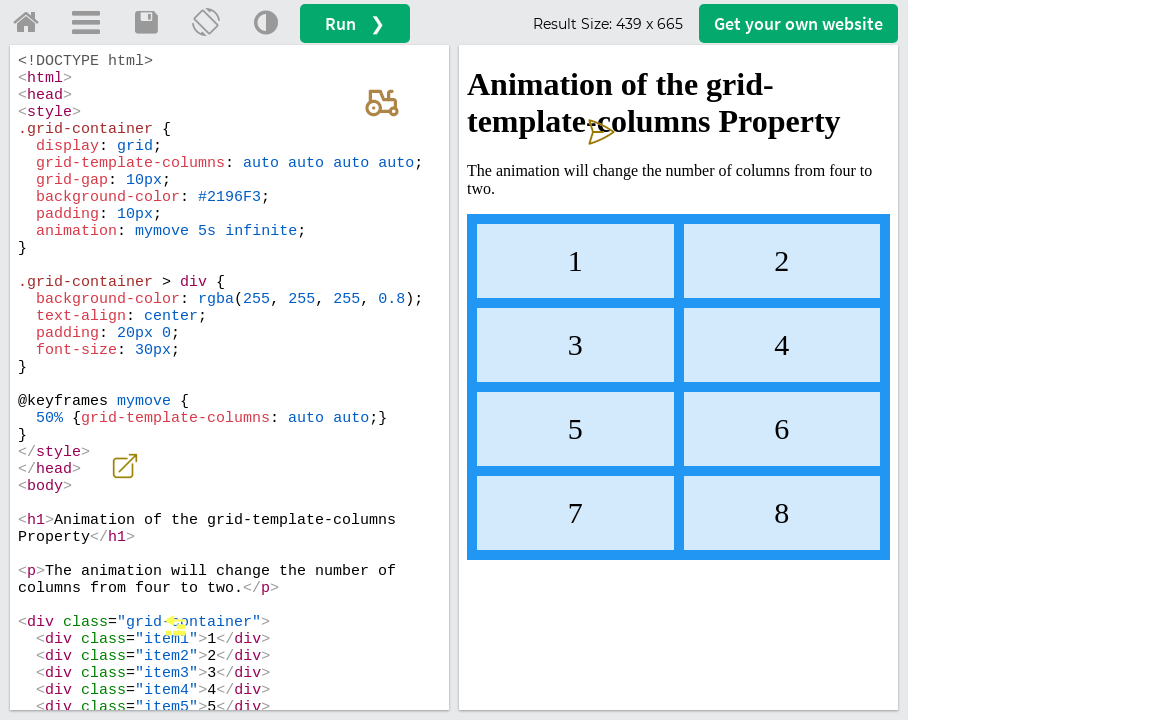 This screenshot has width=1158, height=720. What do you see at coordinates (601, 132) in the screenshot?
I see `send a message` at bounding box center [601, 132].